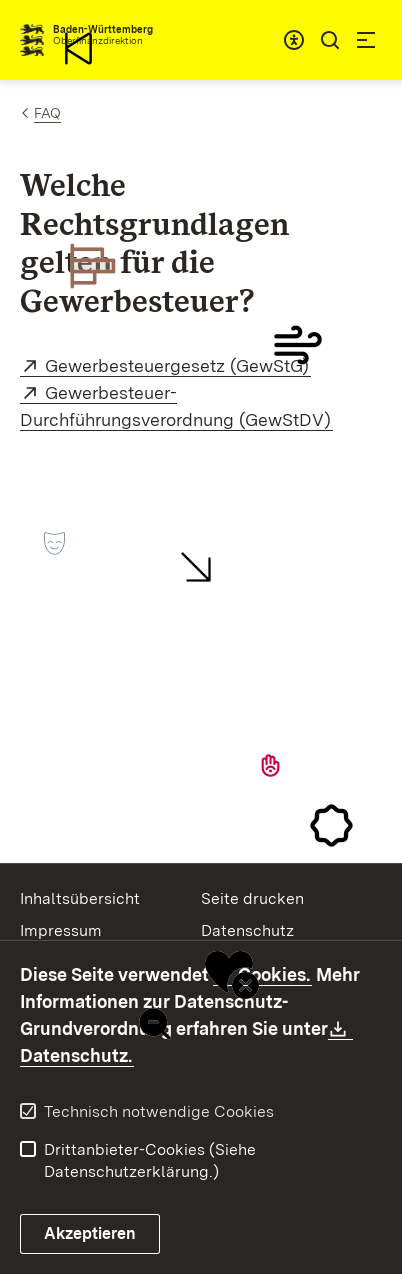 This screenshot has width=402, height=1274. I want to click on navigate to the next item diagonally, so click(196, 567).